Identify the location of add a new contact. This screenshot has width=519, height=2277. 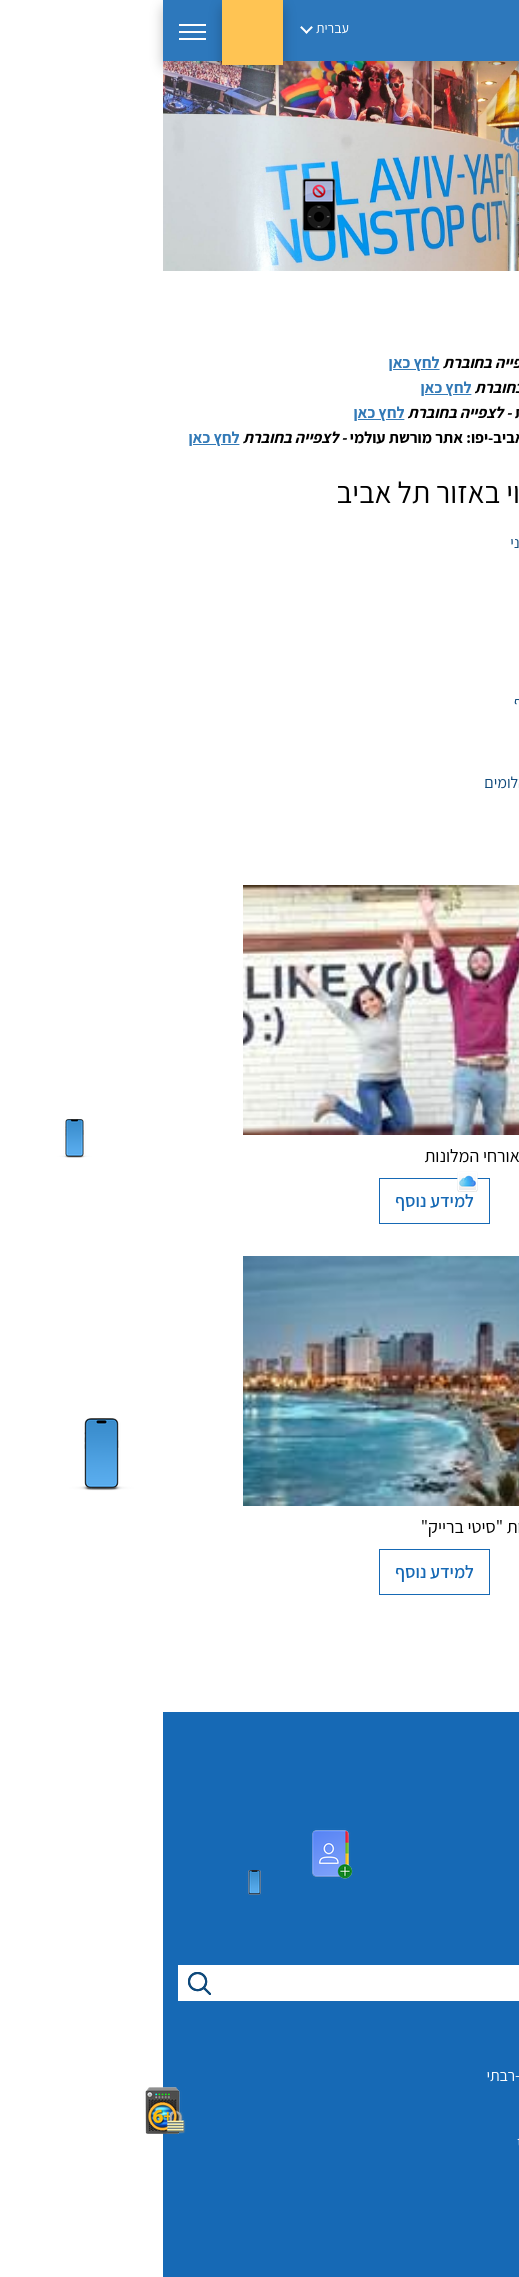
(330, 1853).